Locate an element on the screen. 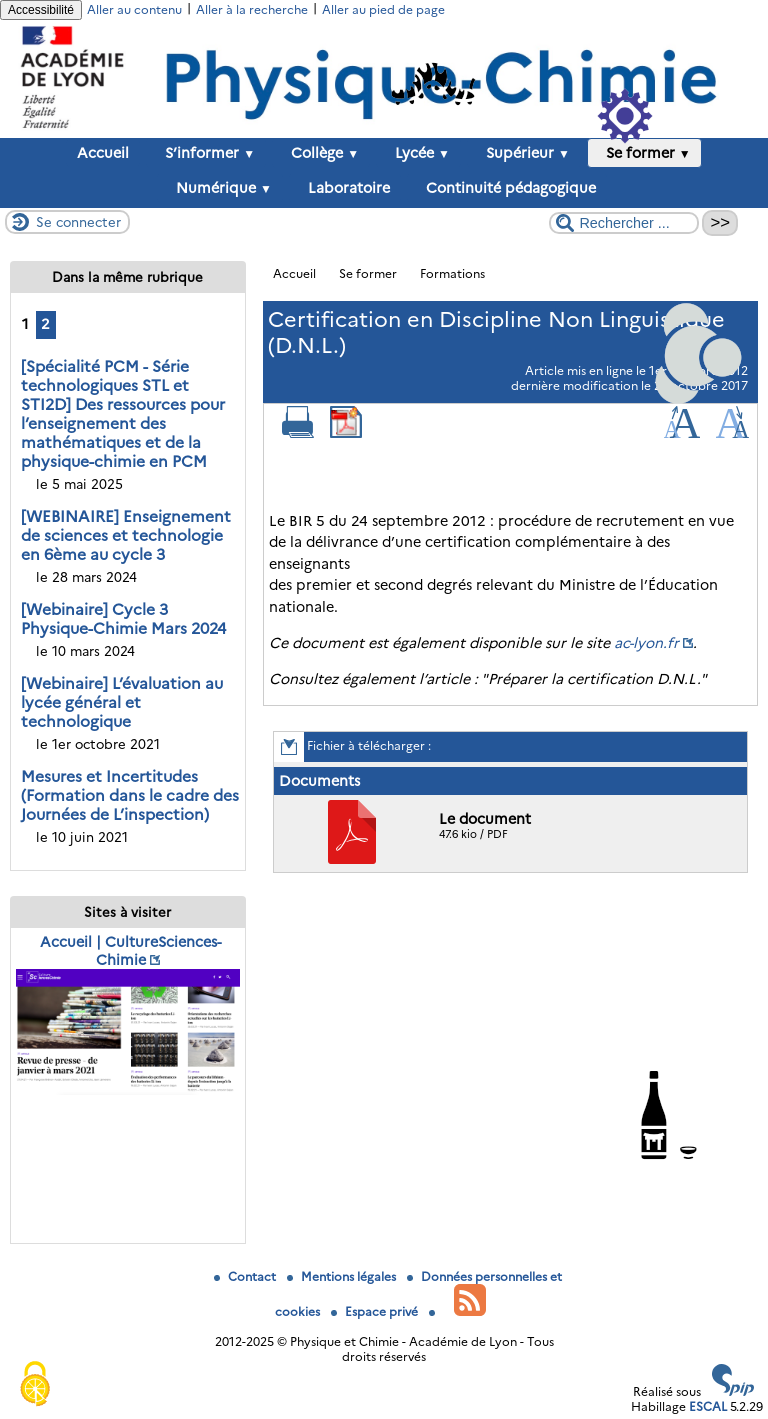 The image size is (768, 1419). access game settings or configuration options is located at coordinates (625, 116).